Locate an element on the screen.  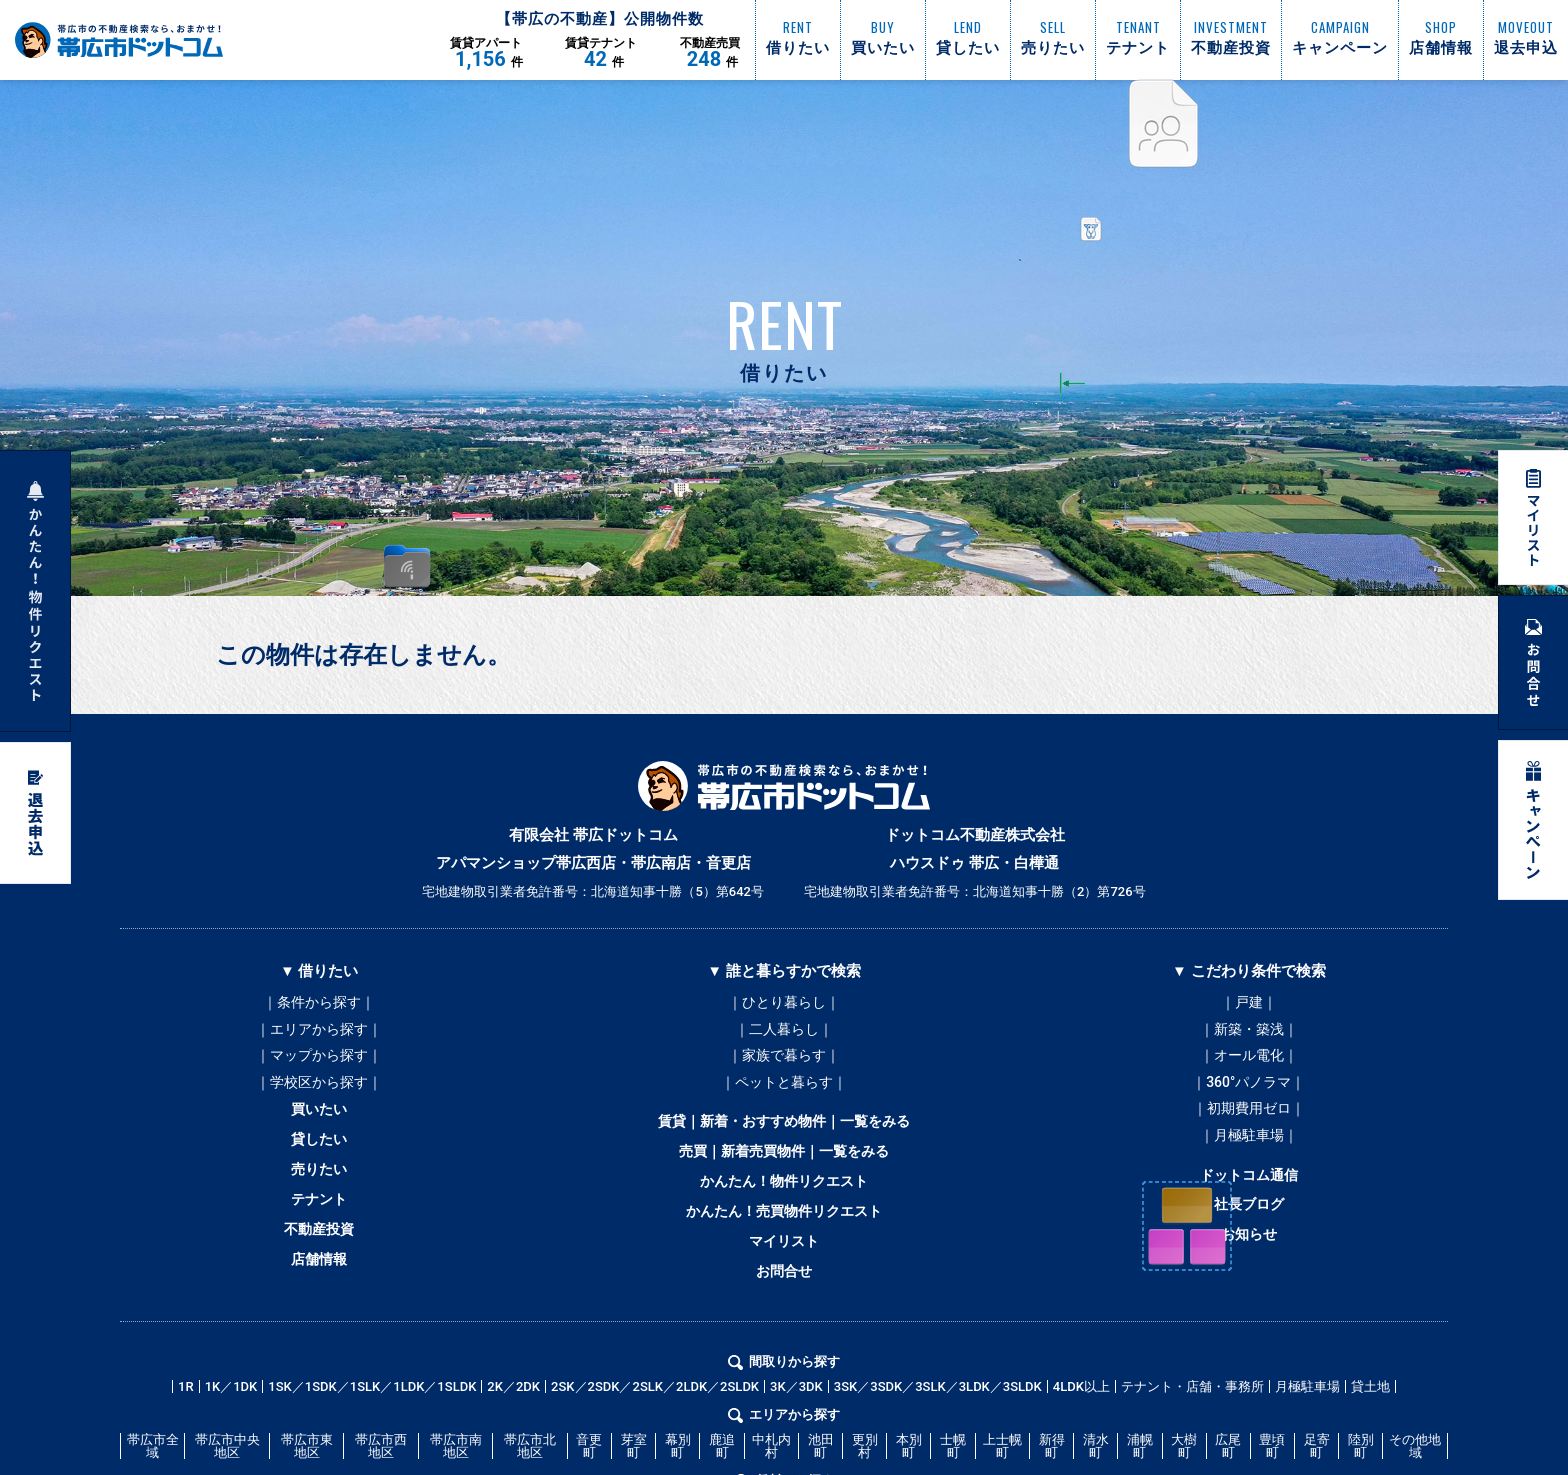
go to the first item in a list or sequence is located at coordinates (1072, 383).